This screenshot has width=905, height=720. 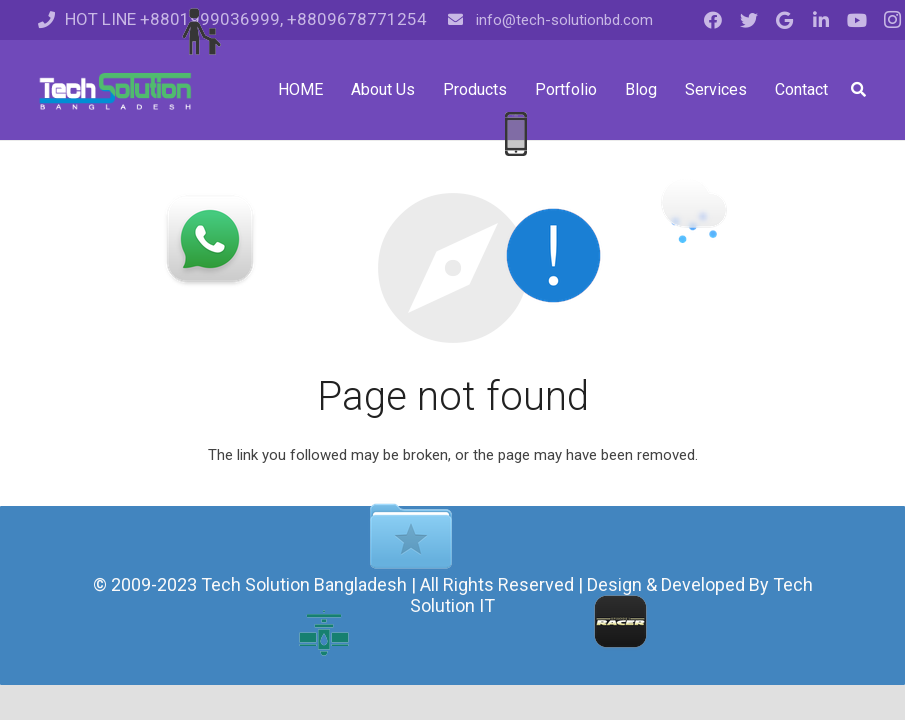 I want to click on indicates freezing rain weather conditions, so click(x=694, y=210).